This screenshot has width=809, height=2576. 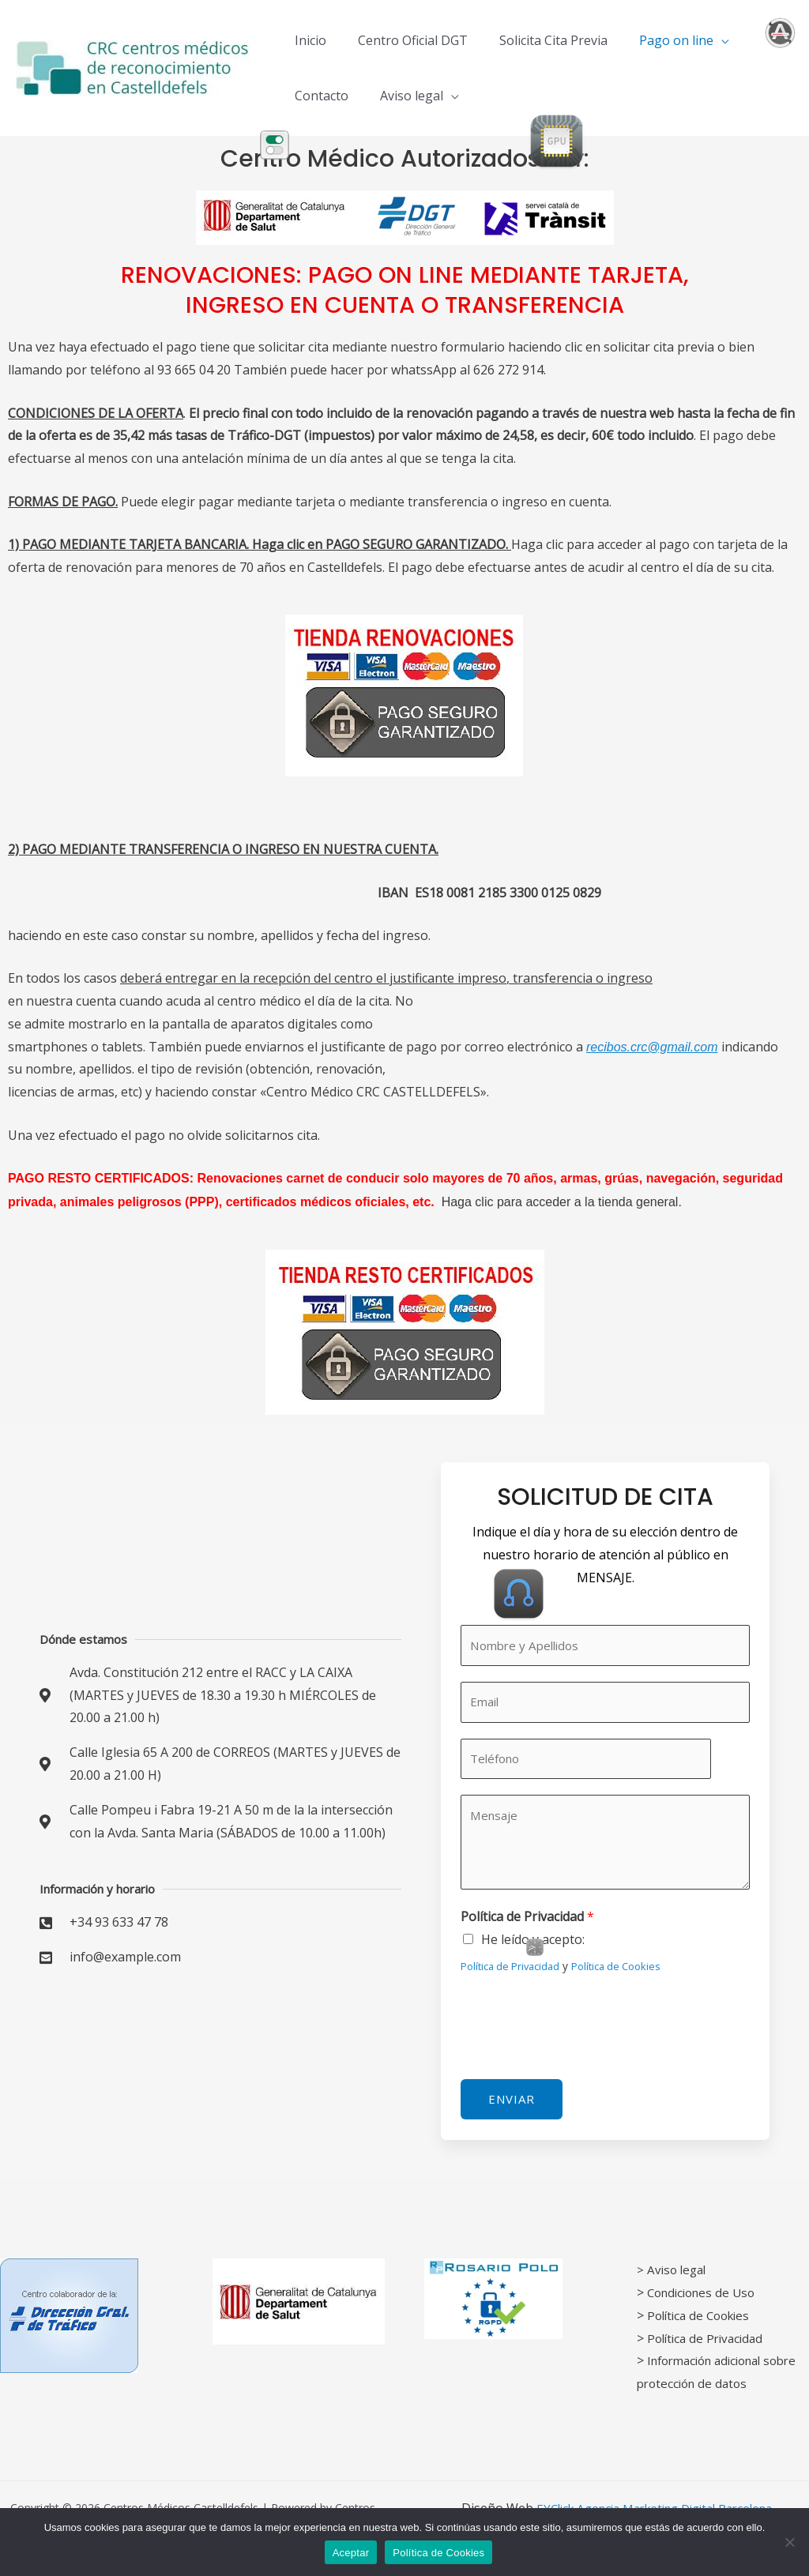 What do you see at coordinates (274, 145) in the screenshot?
I see `open desktop preferences and settings` at bounding box center [274, 145].